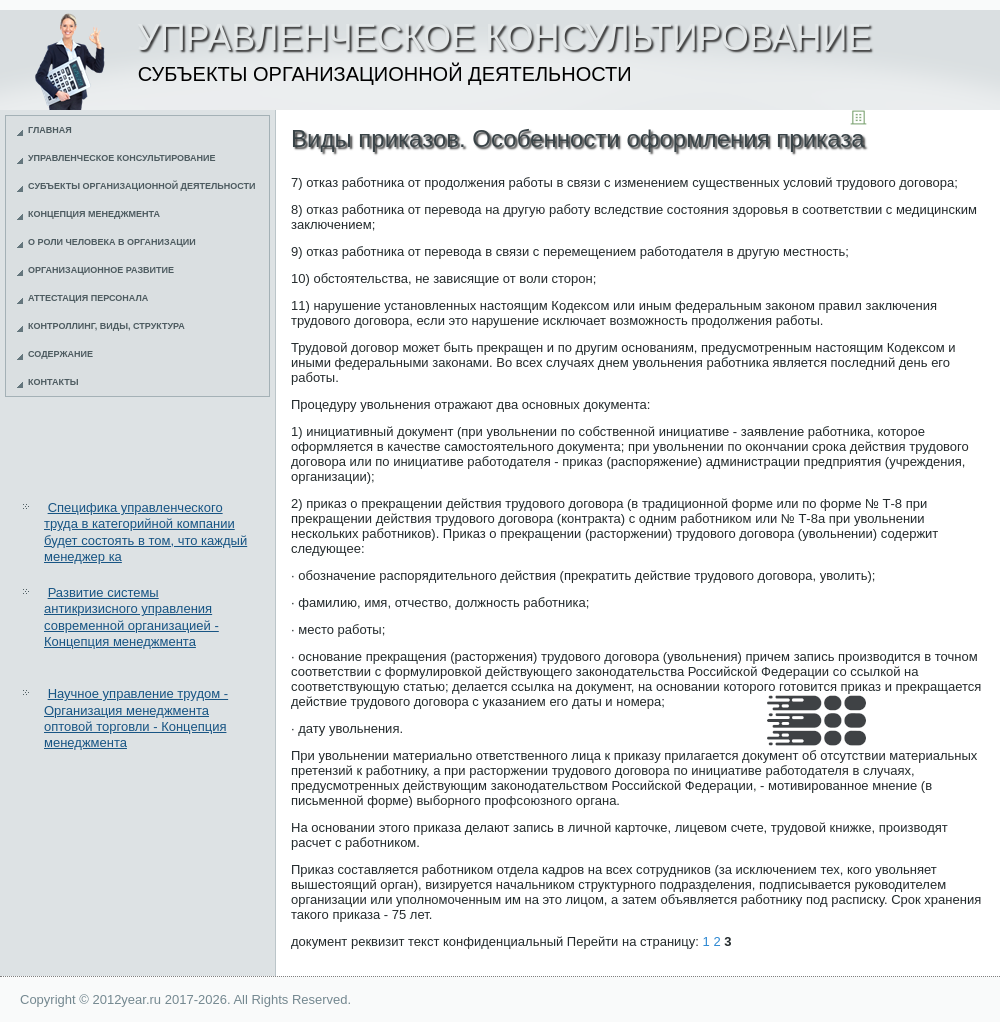  What do you see at coordinates (816, 720) in the screenshot?
I see `modin library logo` at bounding box center [816, 720].